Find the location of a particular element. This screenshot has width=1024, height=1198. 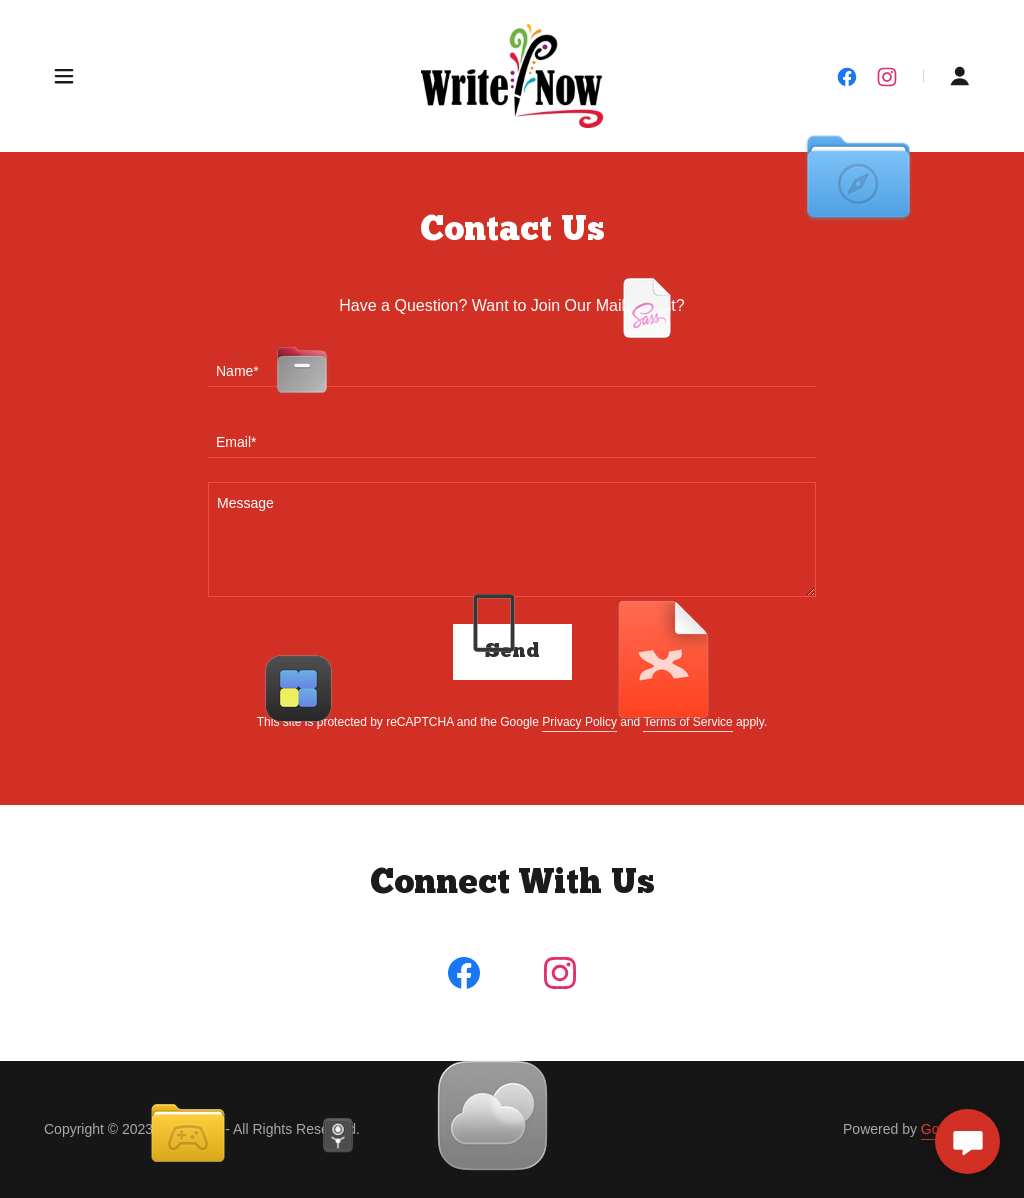

open an xmind mind mapping file is located at coordinates (663, 661).